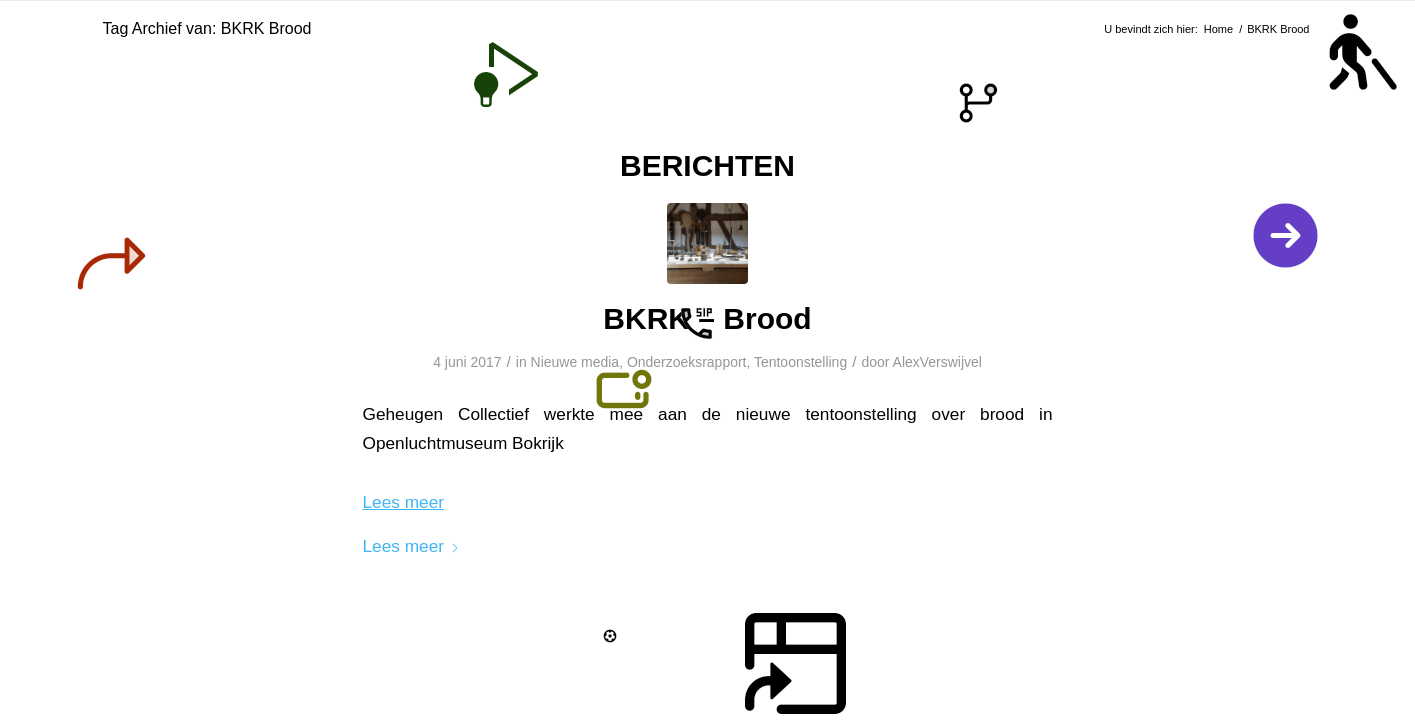 The width and height of the screenshot is (1415, 720). Describe the element at coordinates (795, 663) in the screenshot. I see `create a symbolic link to this project` at that location.